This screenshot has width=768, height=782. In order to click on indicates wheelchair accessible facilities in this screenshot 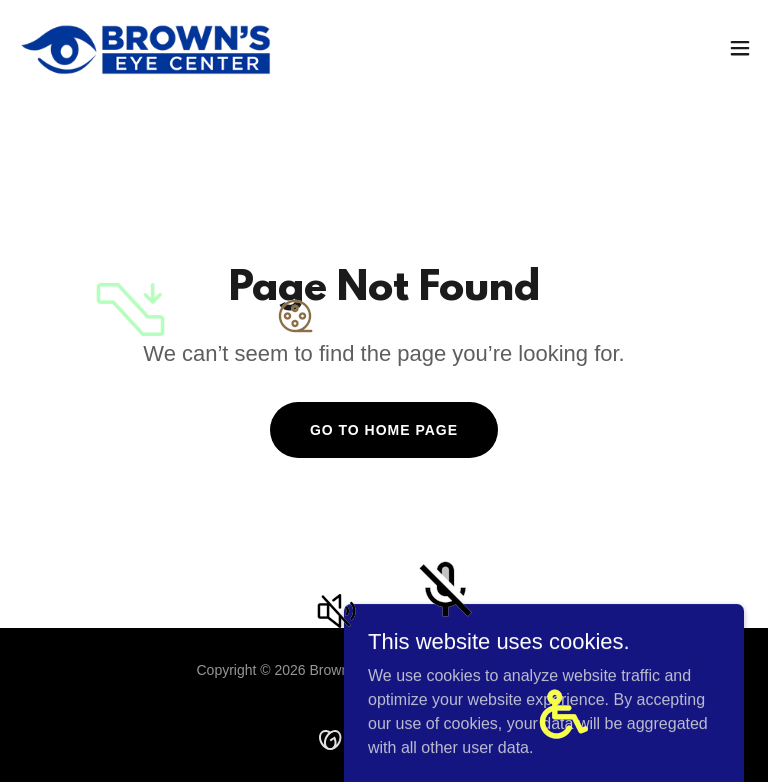, I will do `click(560, 715)`.